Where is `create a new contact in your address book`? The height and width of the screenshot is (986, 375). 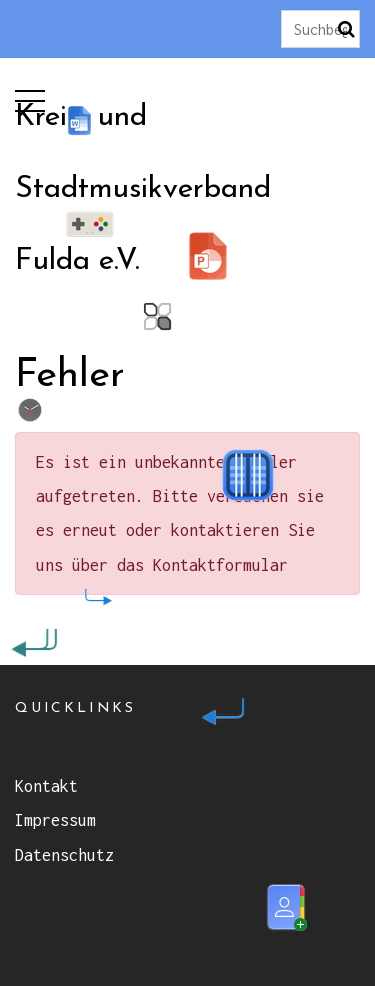
create a new contact in your address book is located at coordinates (286, 907).